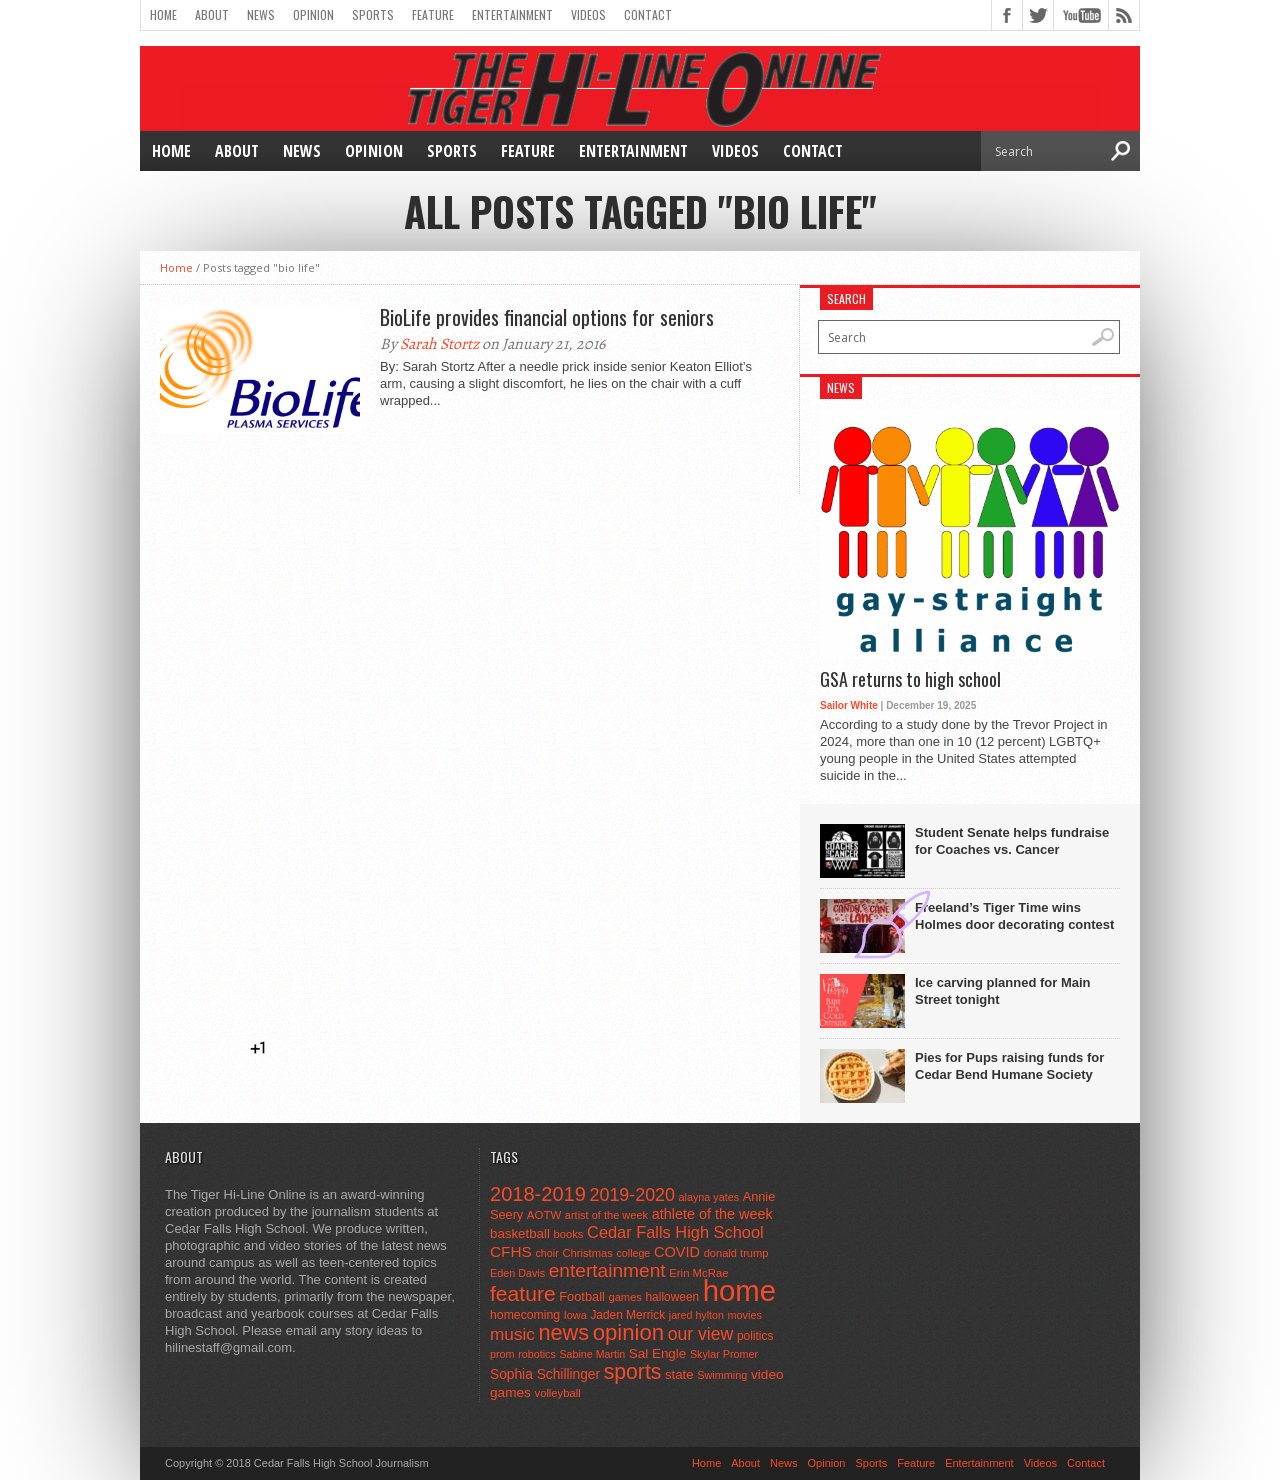 This screenshot has height=1480, width=1280. I want to click on access drawing or painting tools, so click(895, 926).